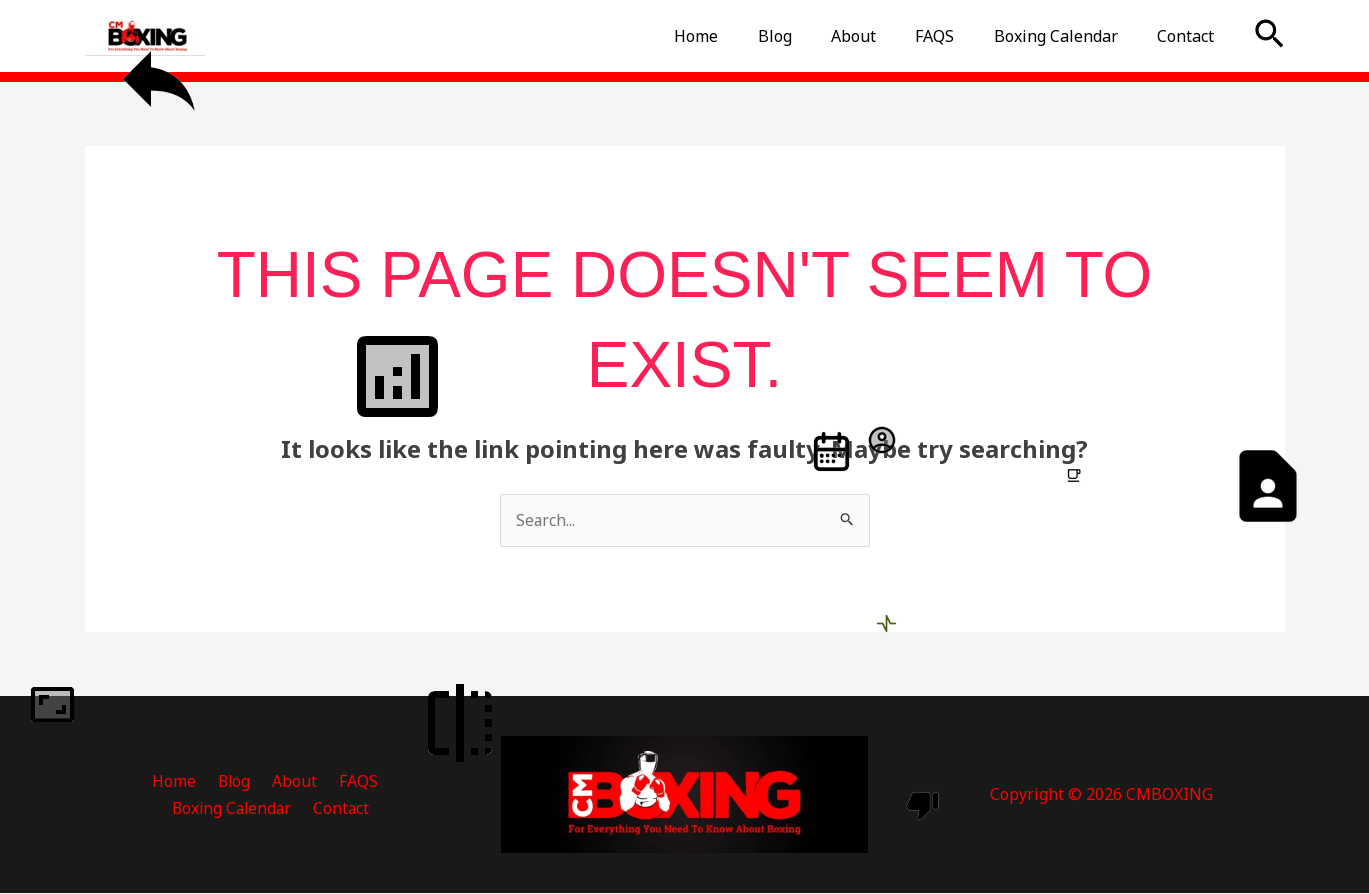  Describe the element at coordinates (1073, 475) in the screenshot. I see `access café or coffee shop locations` at that location.